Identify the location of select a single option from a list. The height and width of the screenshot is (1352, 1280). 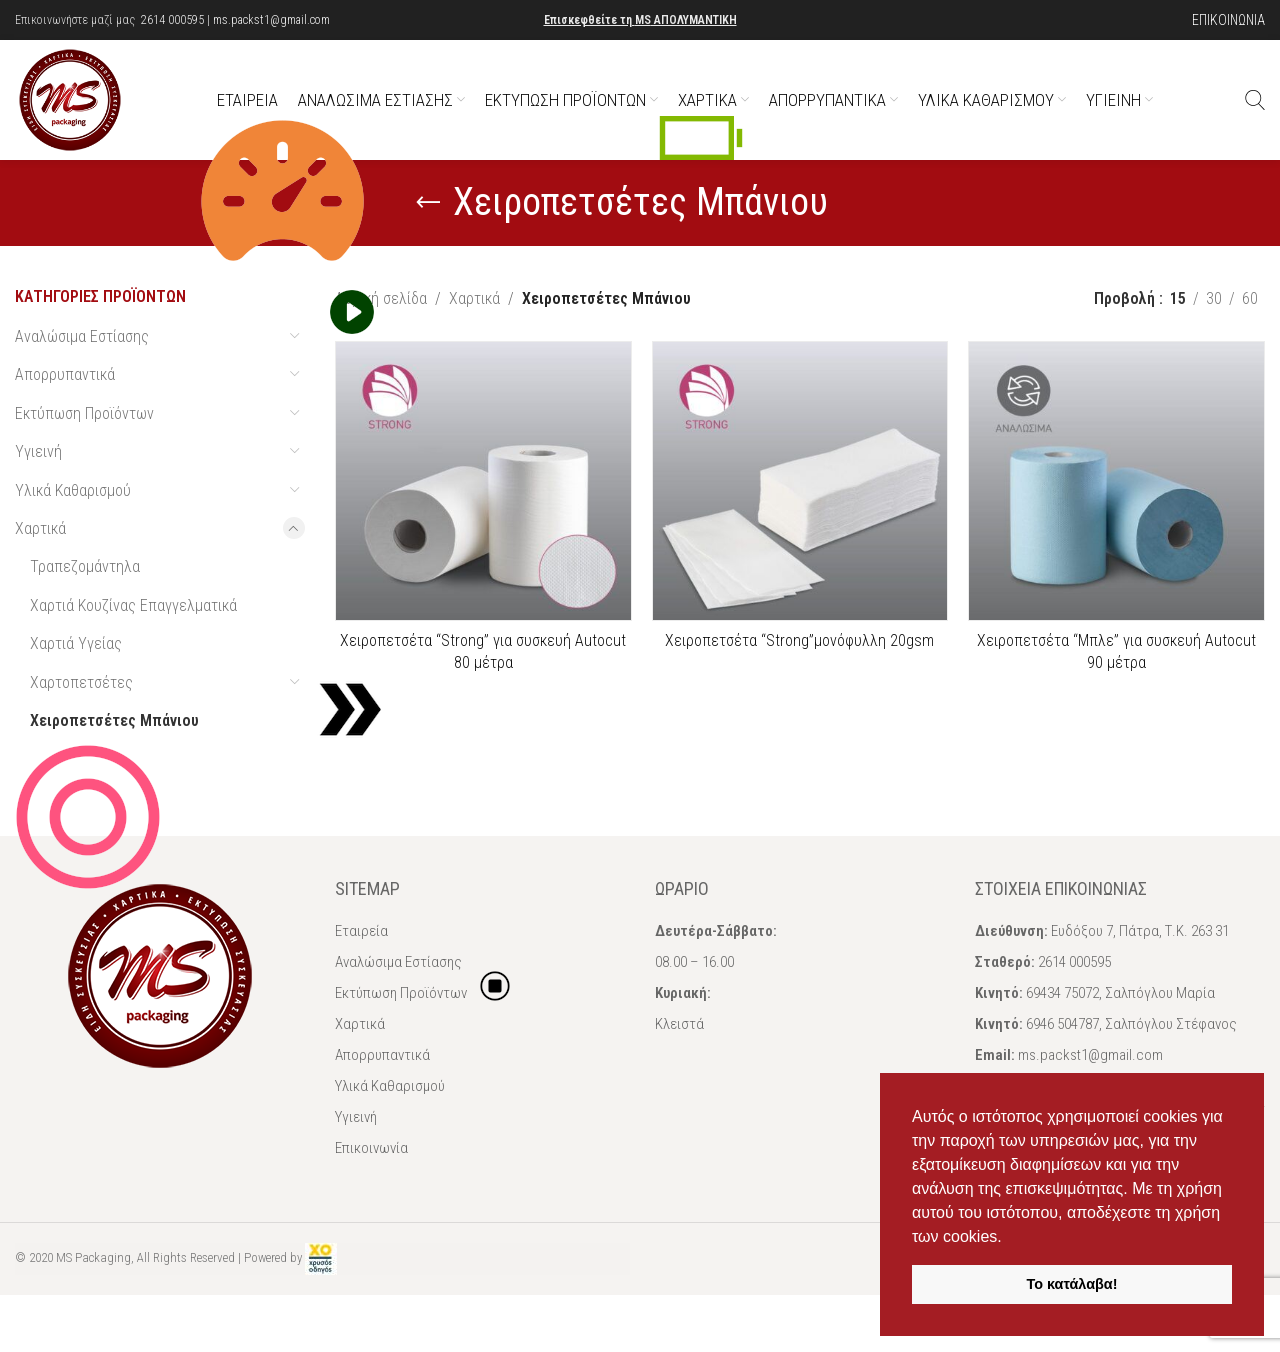
(88, 817).